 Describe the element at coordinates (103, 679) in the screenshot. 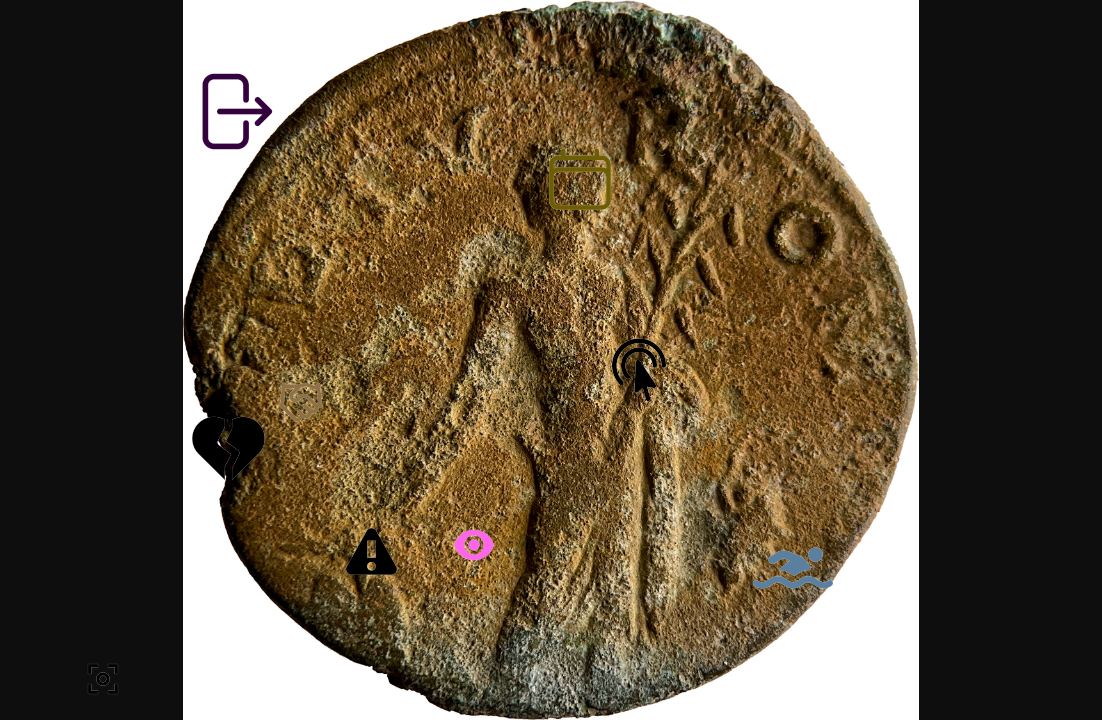

I see `focus camera on a subject` at that location.